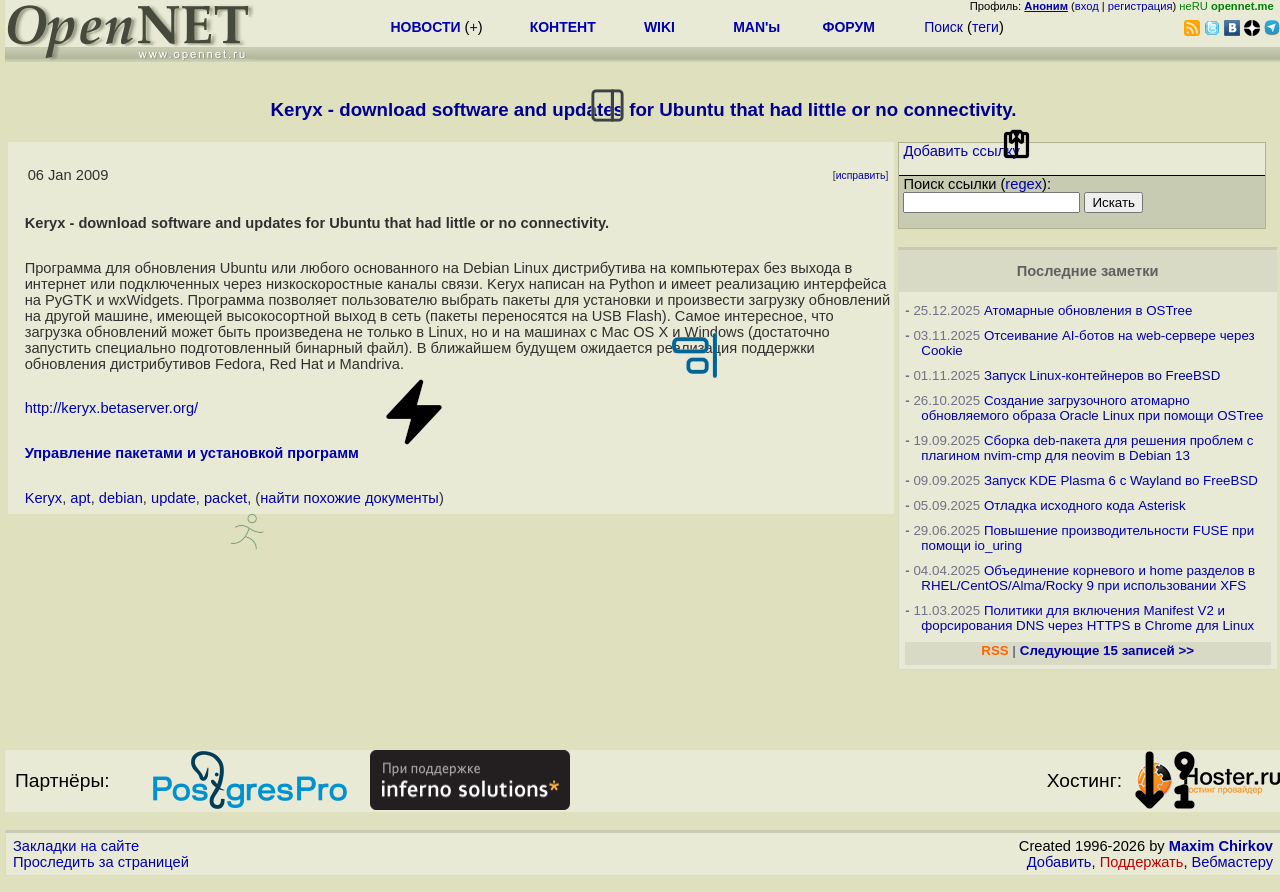 The height and width of the screenshot is (892, 1280). What do you see at coordinates (1016, 144) in the screenshot?
I see `view folded laundry or clothing items` at bounding box center [1016, 144].